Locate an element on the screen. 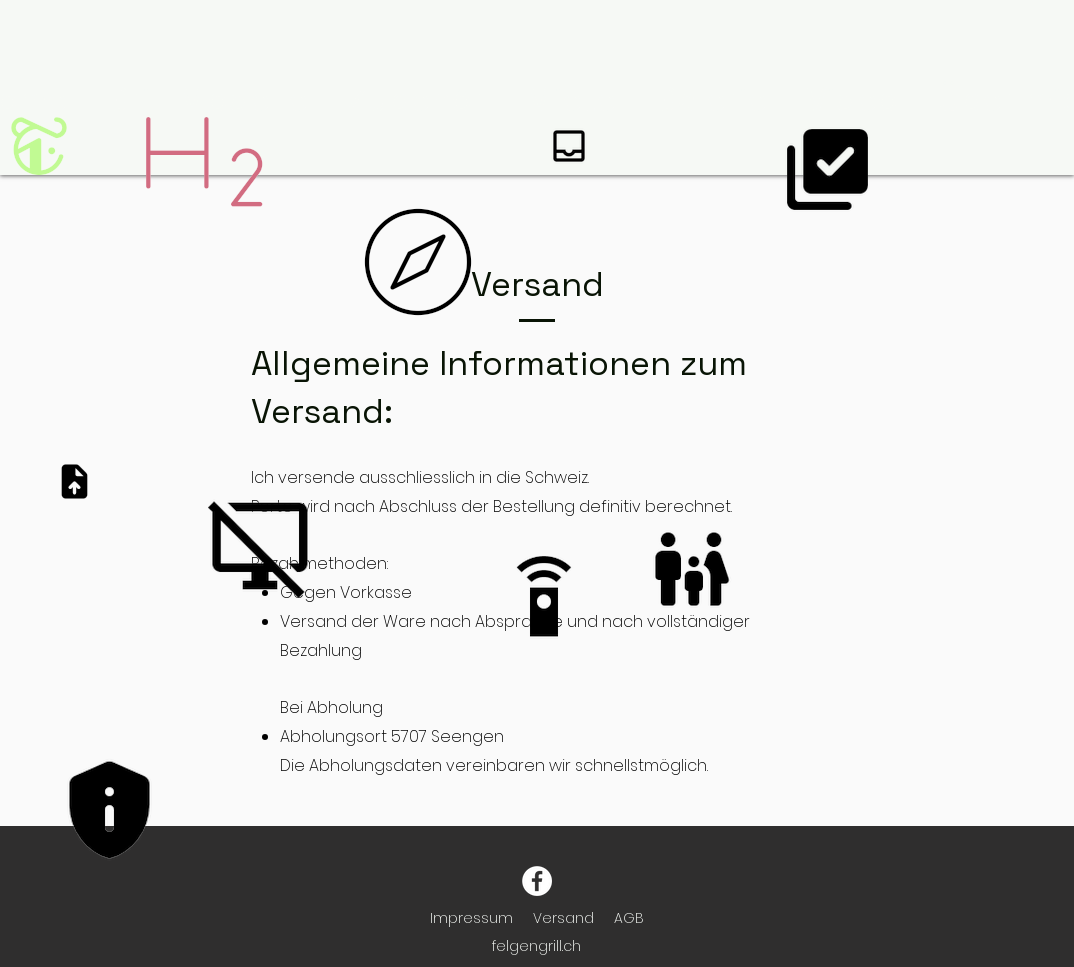  item successfully added to library is located at coordinates (827, 169).